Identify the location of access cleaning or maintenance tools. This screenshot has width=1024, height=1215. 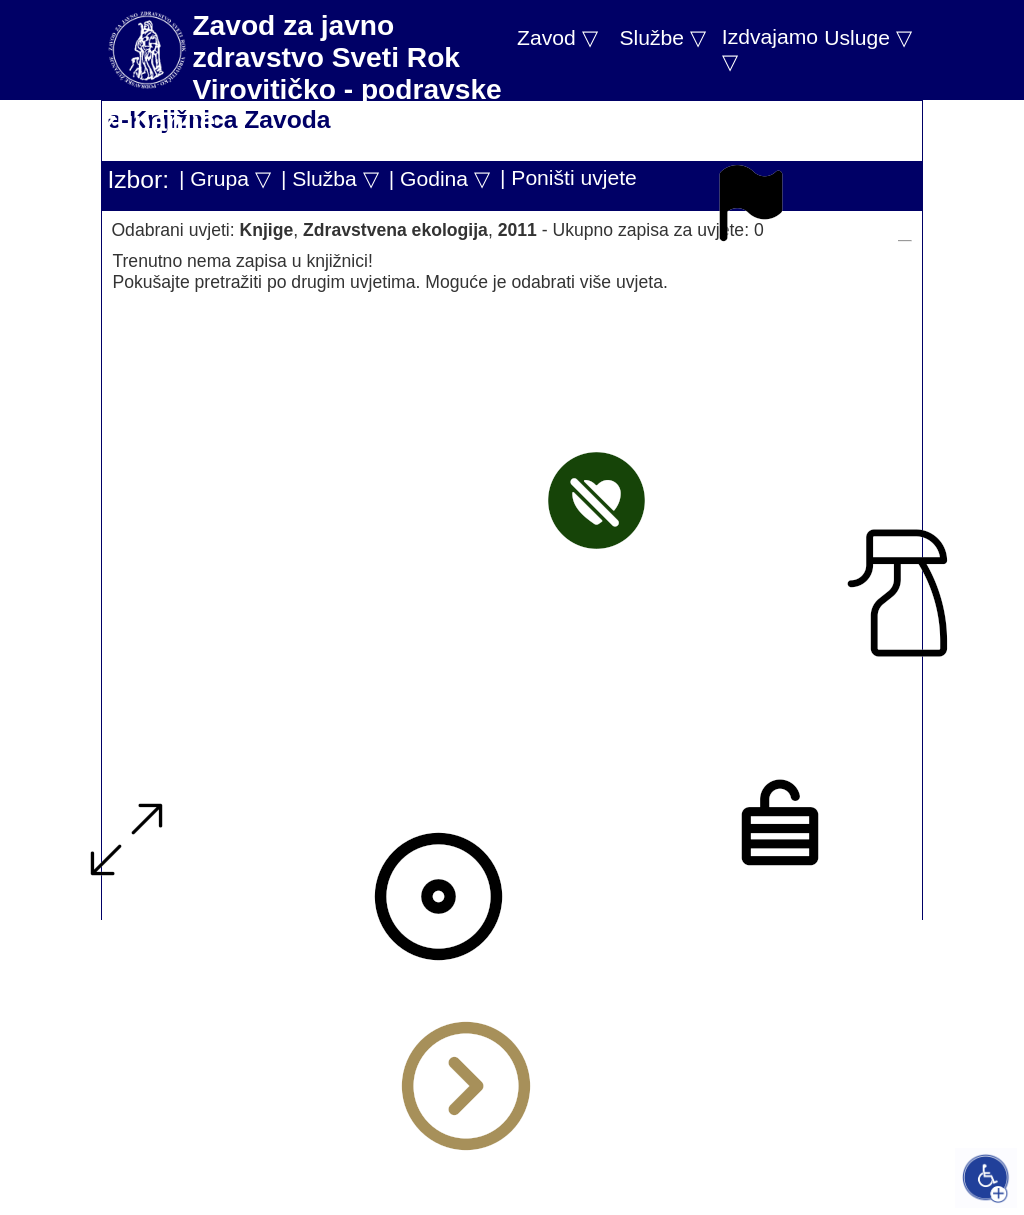
(902, 593).